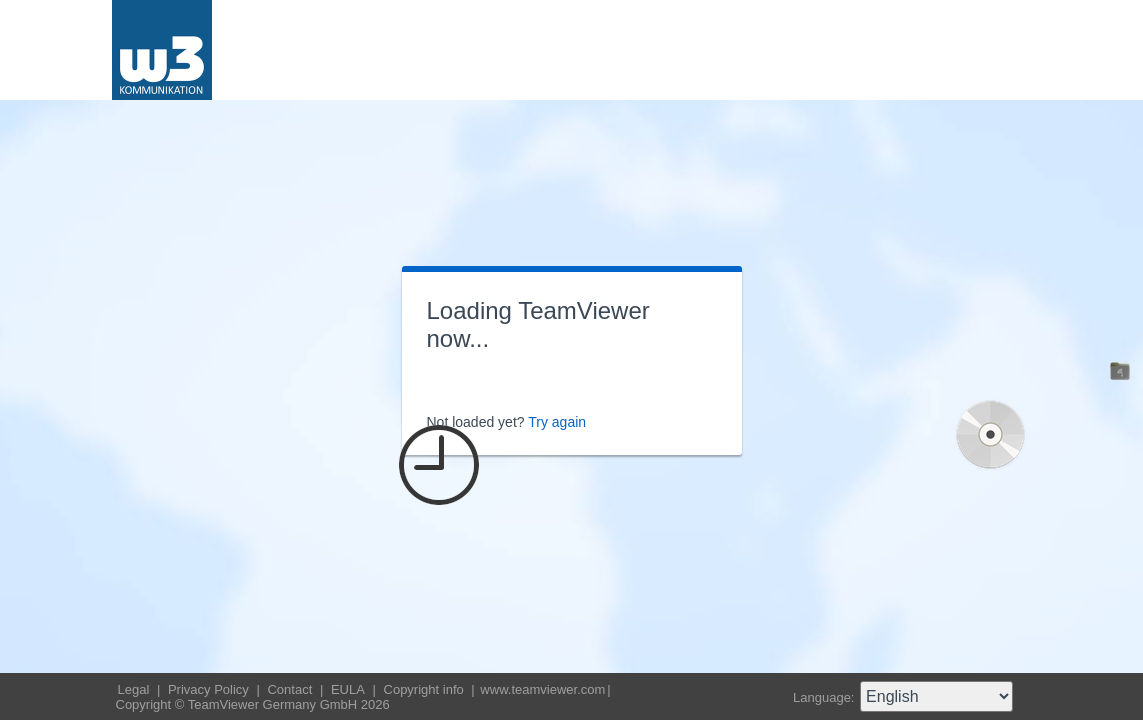 The width and height of the screenshot is (1143, 720). What do you see at coordinates (1120, 371) in the screenshot?
I see `open insync cloud sync folder` at bounding box center [1120, 371].